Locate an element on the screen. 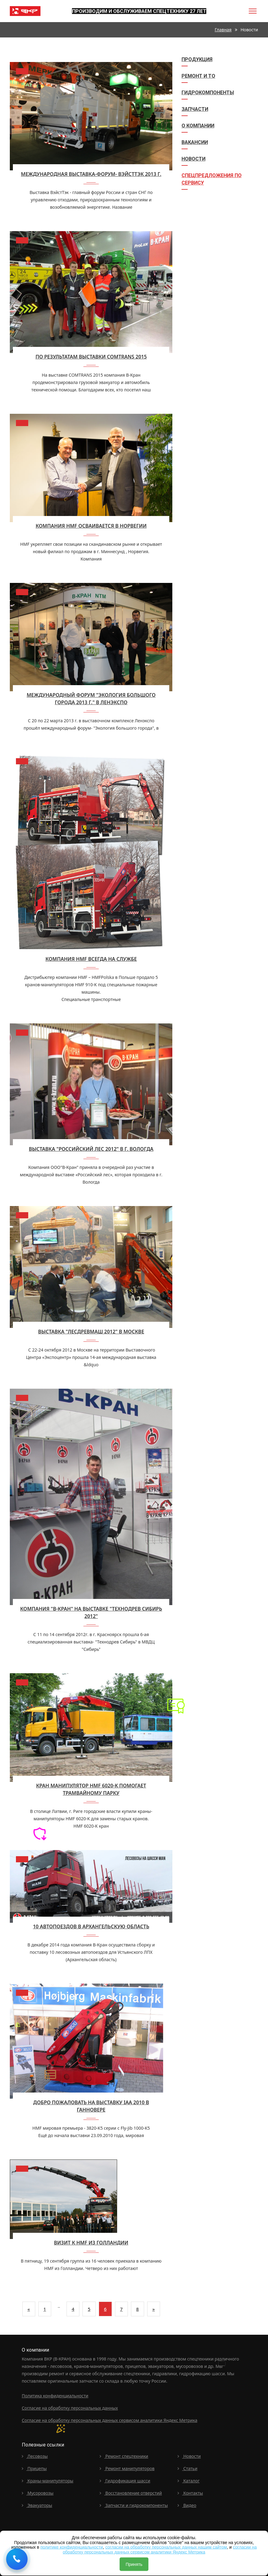 This screenshot has height=2576, width=268. view certificate or credential details is located at coordinates (175, 1705).